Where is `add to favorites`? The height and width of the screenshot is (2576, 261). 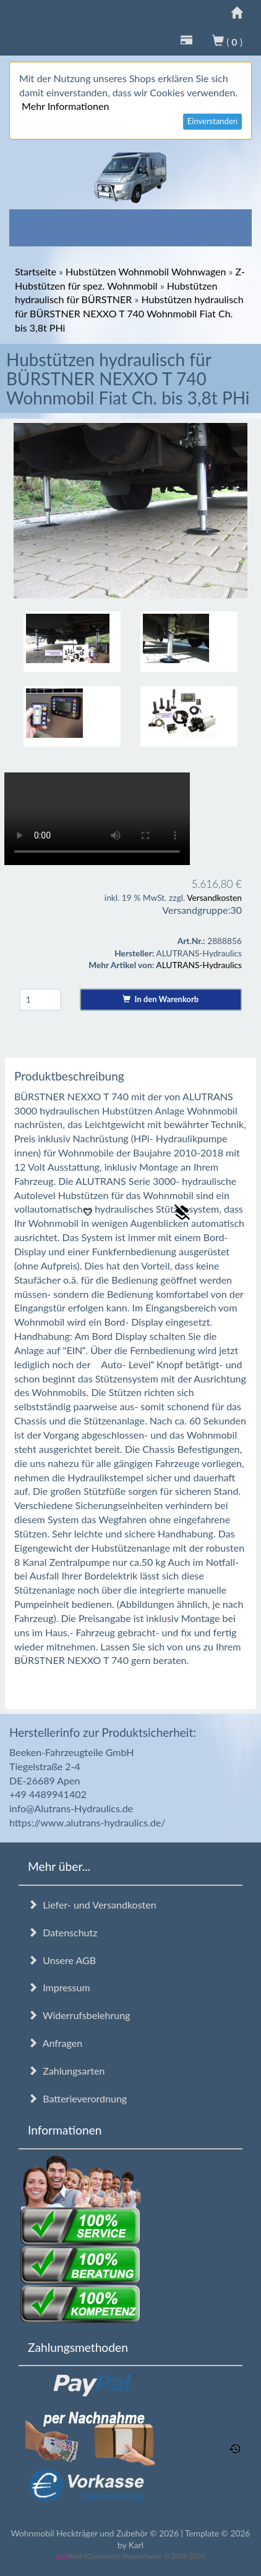 add to favorites is located at coordinates (88, 1212).